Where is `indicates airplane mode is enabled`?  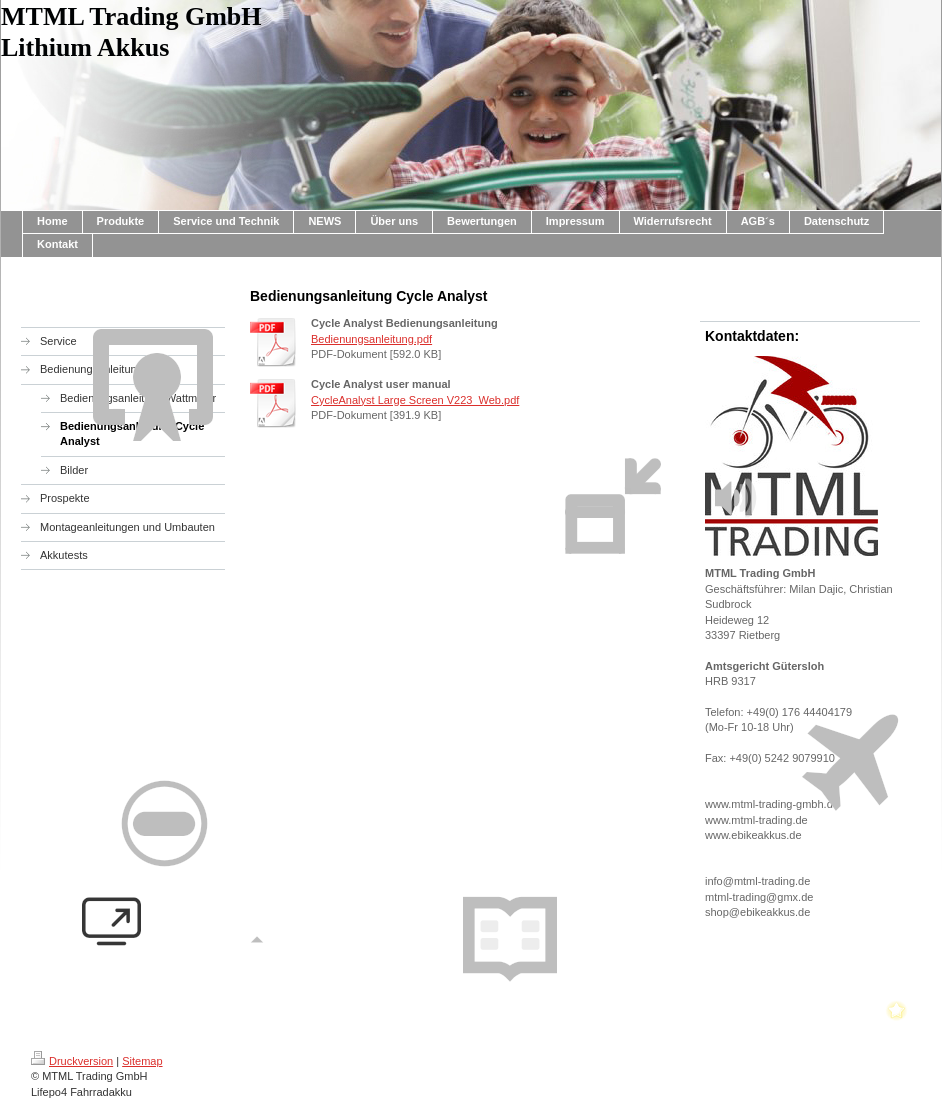 indicates airplane mode is enabled is located at coordinates (850, 763).